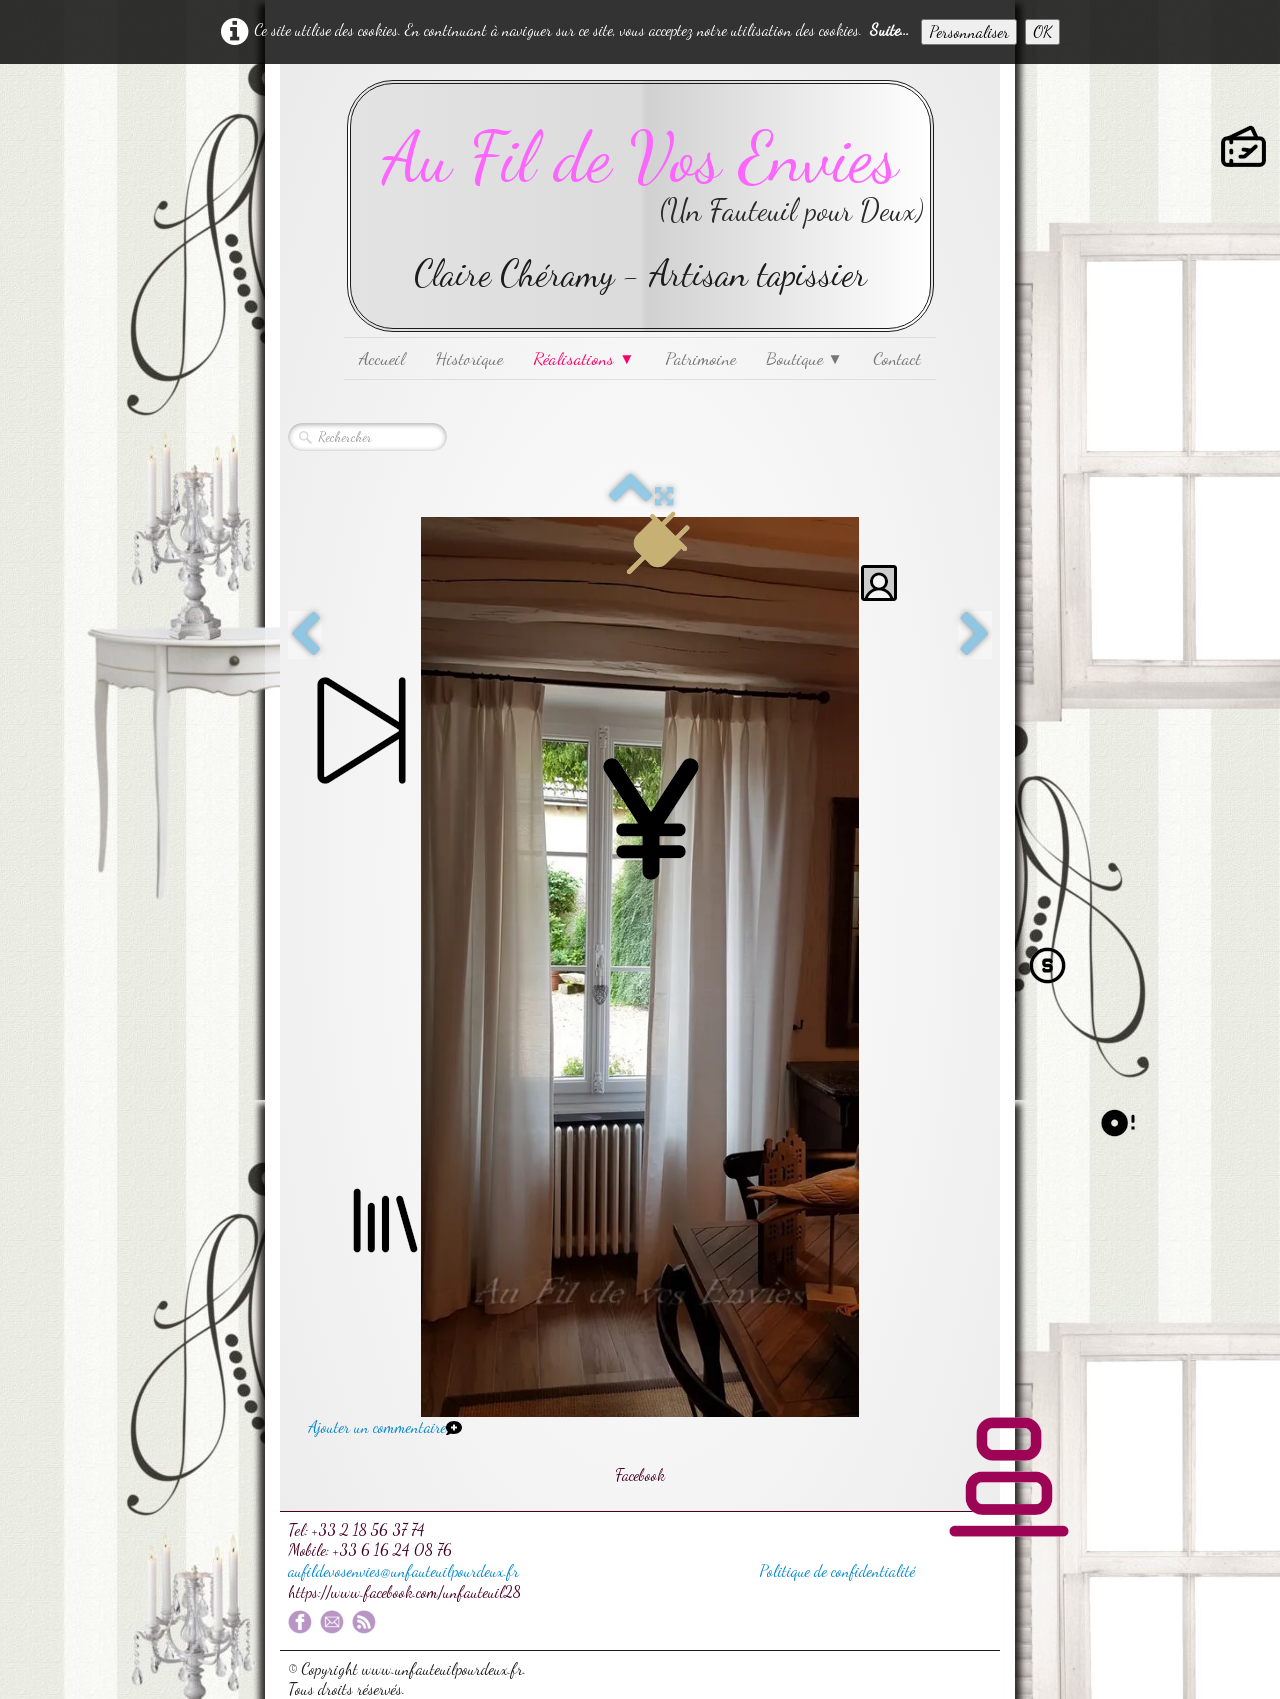  What do you see at coordinates (879, 583) in the screenshot?
I see `view your profile` at bounding box center [879, 583].